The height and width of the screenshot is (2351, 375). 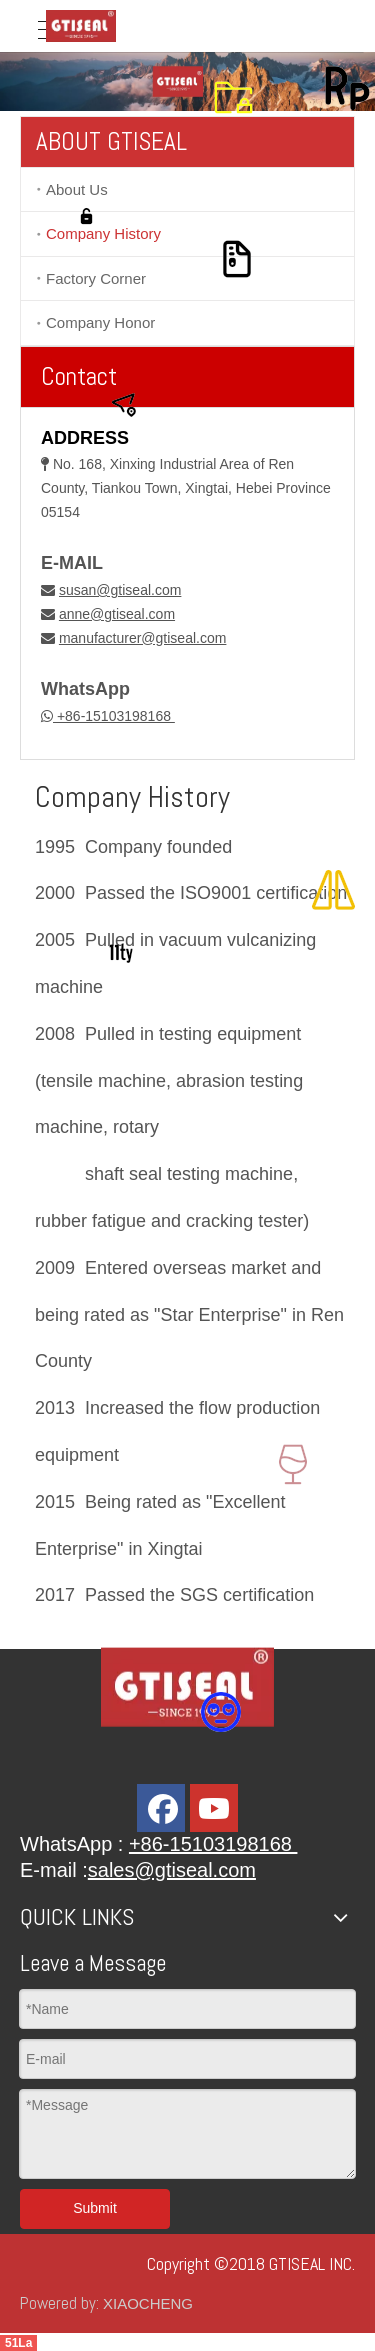 What do you see at coordinates (221, 1712) in the screenshot?
I see `express annoyance or exasperation in a message` at bounding box center [221, 1712].